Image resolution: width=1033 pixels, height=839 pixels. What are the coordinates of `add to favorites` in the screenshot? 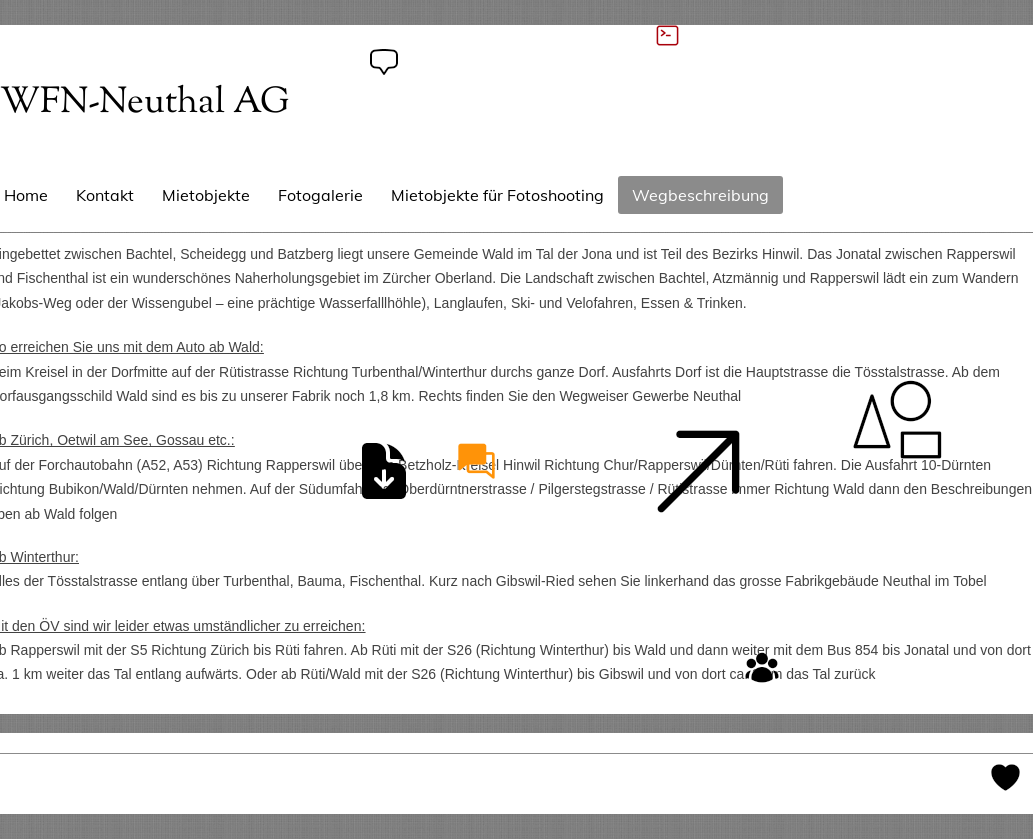 It's located at (1005, 777).